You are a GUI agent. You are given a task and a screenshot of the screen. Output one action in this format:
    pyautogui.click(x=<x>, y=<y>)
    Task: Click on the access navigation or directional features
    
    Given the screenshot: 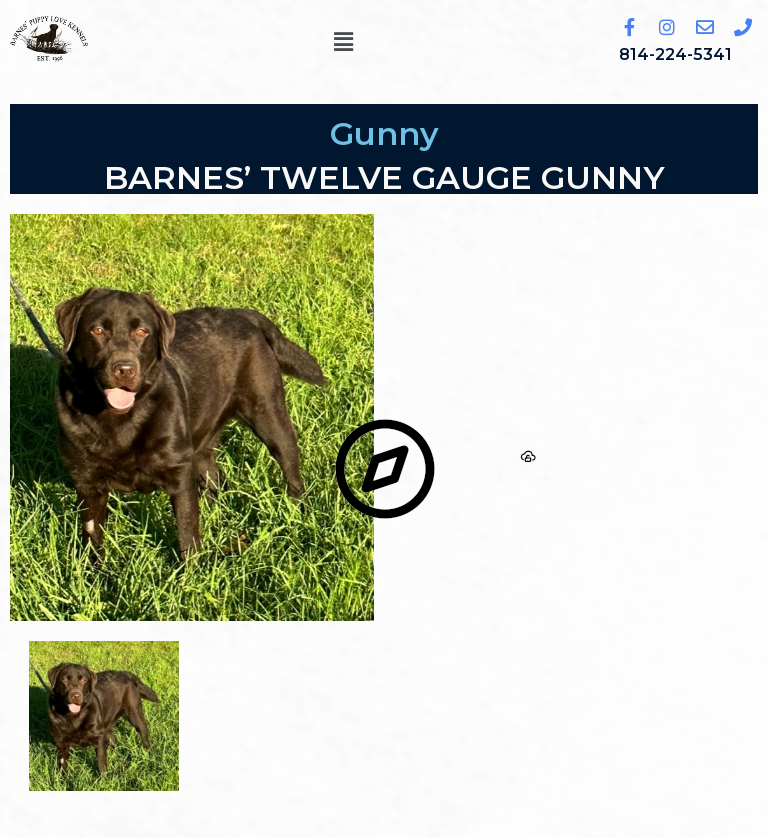 What is the action you would take?
    pyautogui.click(x=385, y=469)
    